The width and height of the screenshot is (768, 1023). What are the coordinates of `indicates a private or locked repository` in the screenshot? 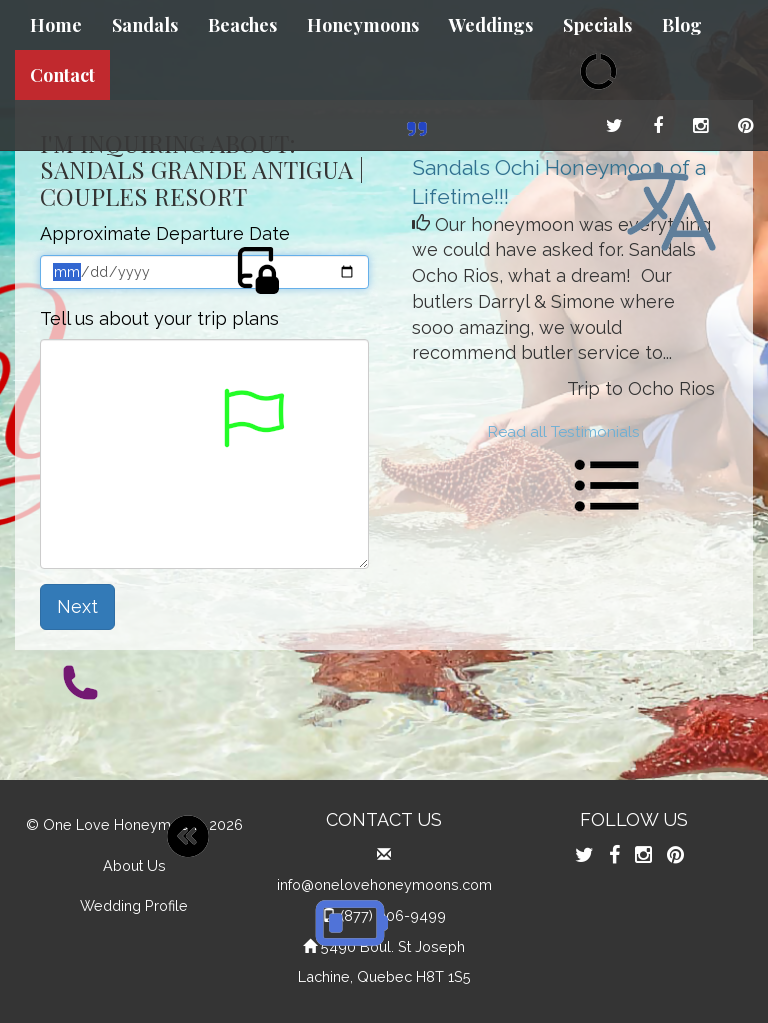 It's located at (255, 270).